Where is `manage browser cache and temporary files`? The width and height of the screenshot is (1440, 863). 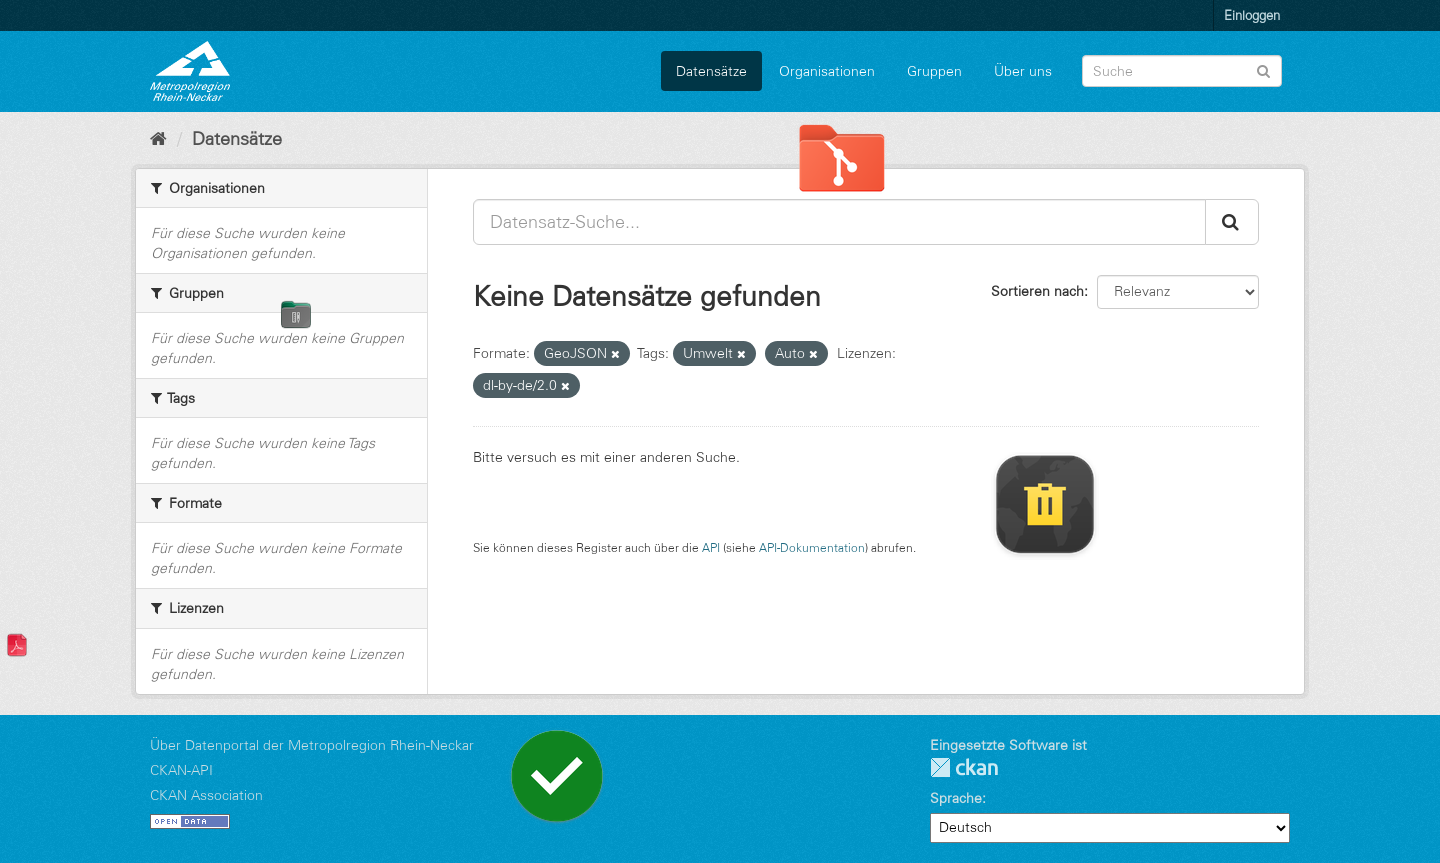
manage browser cache and temporary files is located at coordinates (1045, 506).